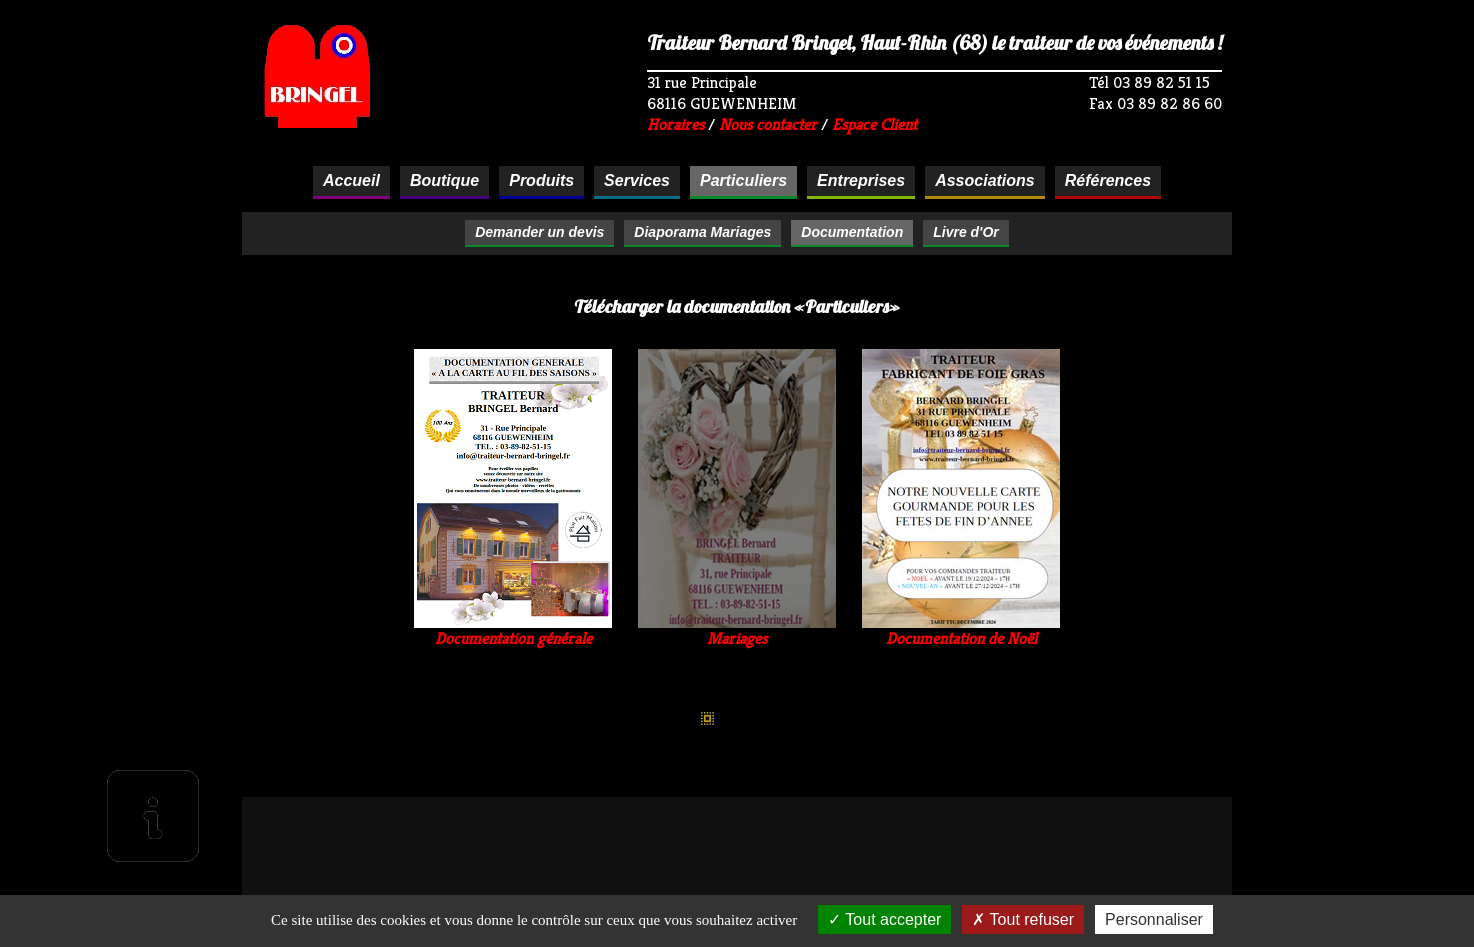 The image size is (1474, 947). Describe the element at coordinates (153, 816) in the screenshot. I see `view more information or details` at that location.